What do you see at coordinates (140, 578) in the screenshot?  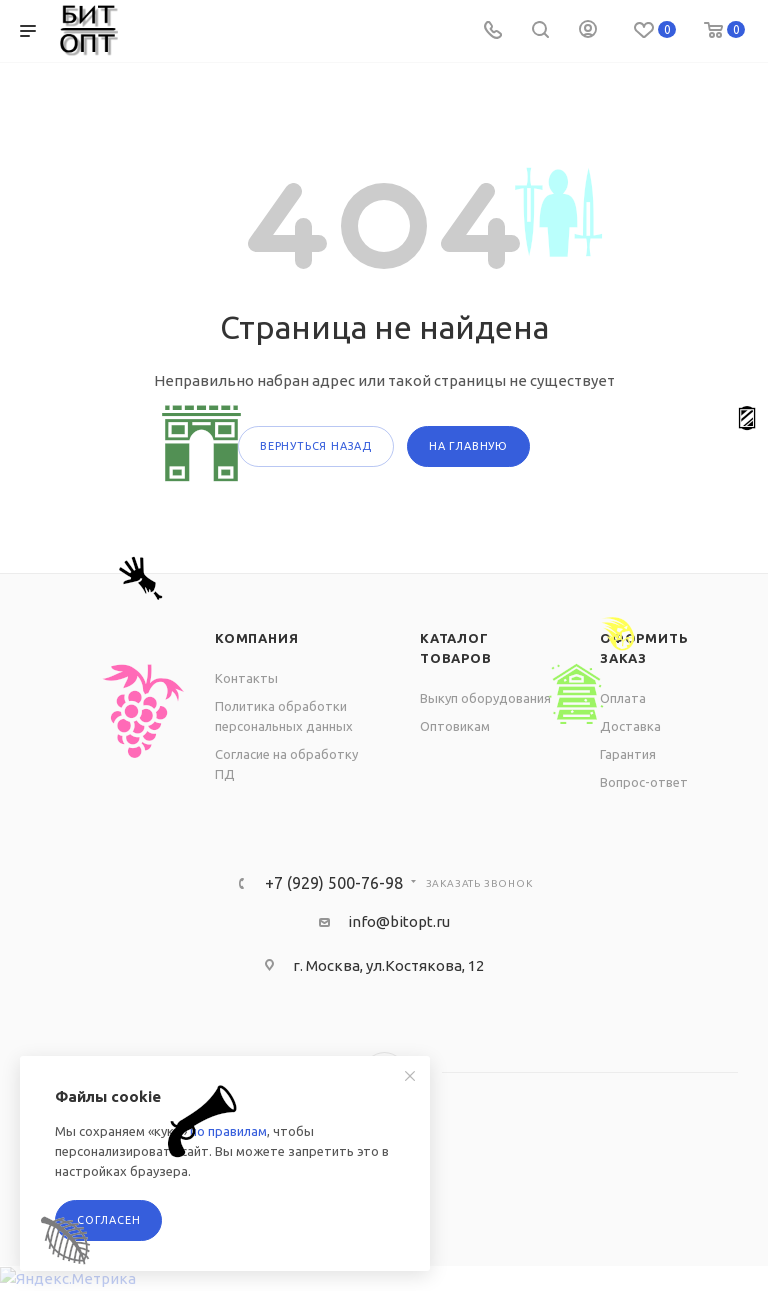 I see `indicates a defeated enemy or combat event in a game` at bounding box center [140, 578].